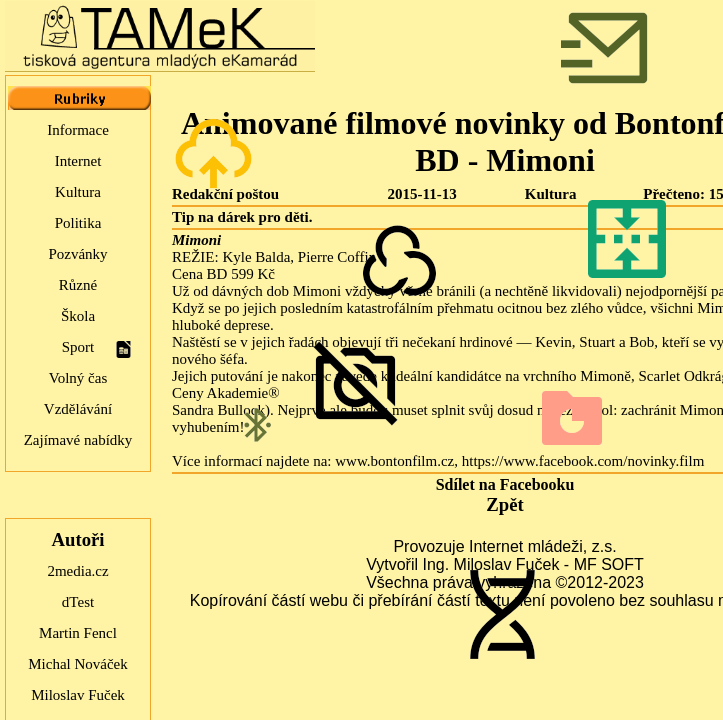  What do you see at coordinates (355, 383) in the screenshot?
I see `camera is disabled or turned off` at bounding box center [355, 383].